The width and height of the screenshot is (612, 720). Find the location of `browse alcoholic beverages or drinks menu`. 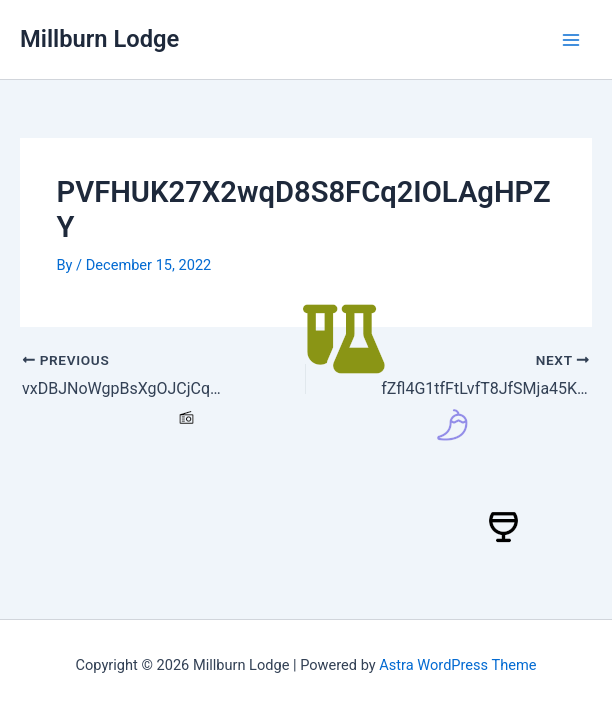

browse alcoholic beverages or drinks menu is located at coordinates (503, 526).